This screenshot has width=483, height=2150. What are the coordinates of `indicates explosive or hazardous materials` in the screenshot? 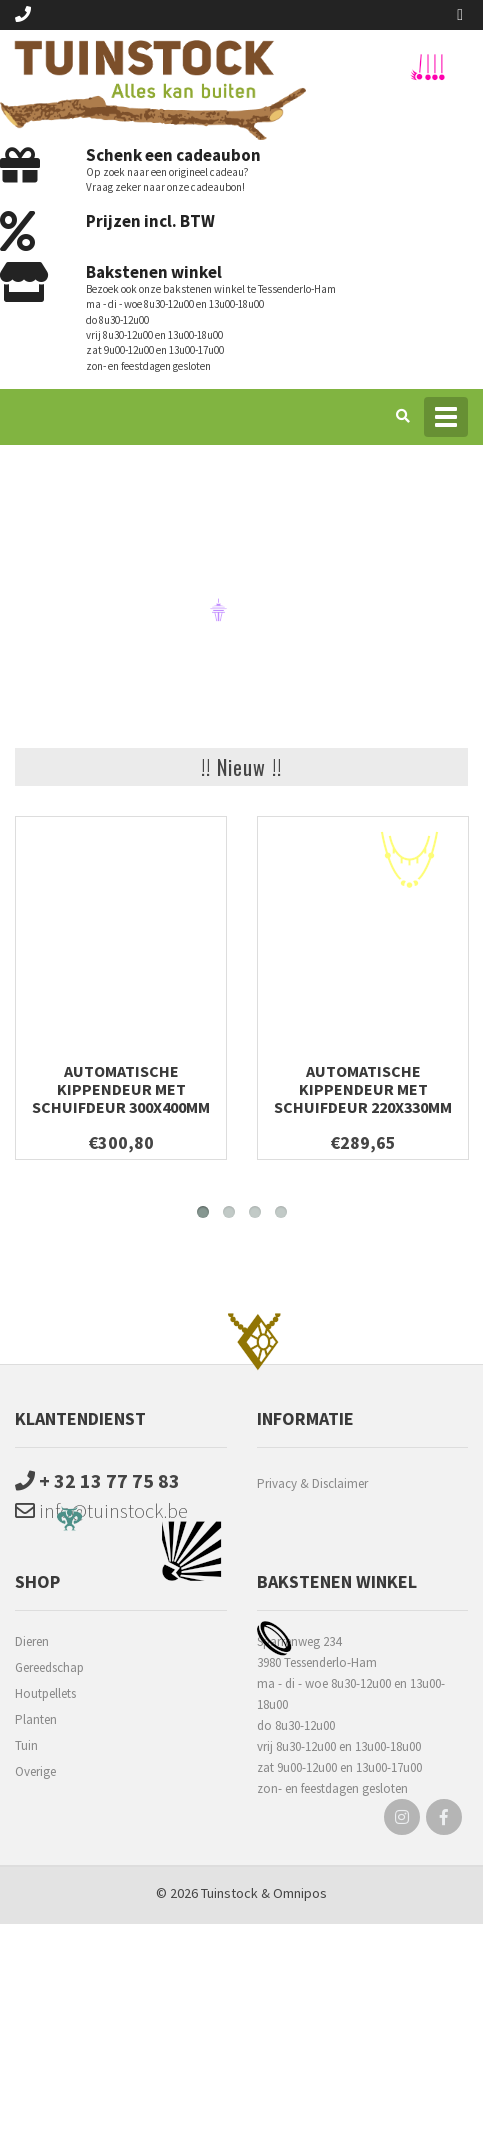 It's located at (191, 1551).